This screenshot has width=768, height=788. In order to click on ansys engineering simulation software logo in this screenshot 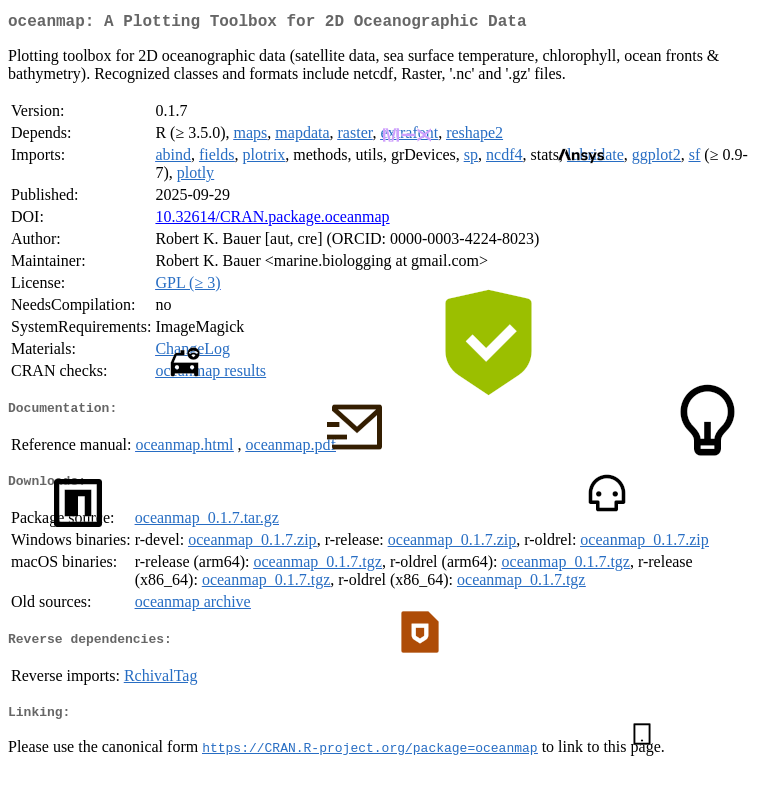, I will do `click(581, 156)`.